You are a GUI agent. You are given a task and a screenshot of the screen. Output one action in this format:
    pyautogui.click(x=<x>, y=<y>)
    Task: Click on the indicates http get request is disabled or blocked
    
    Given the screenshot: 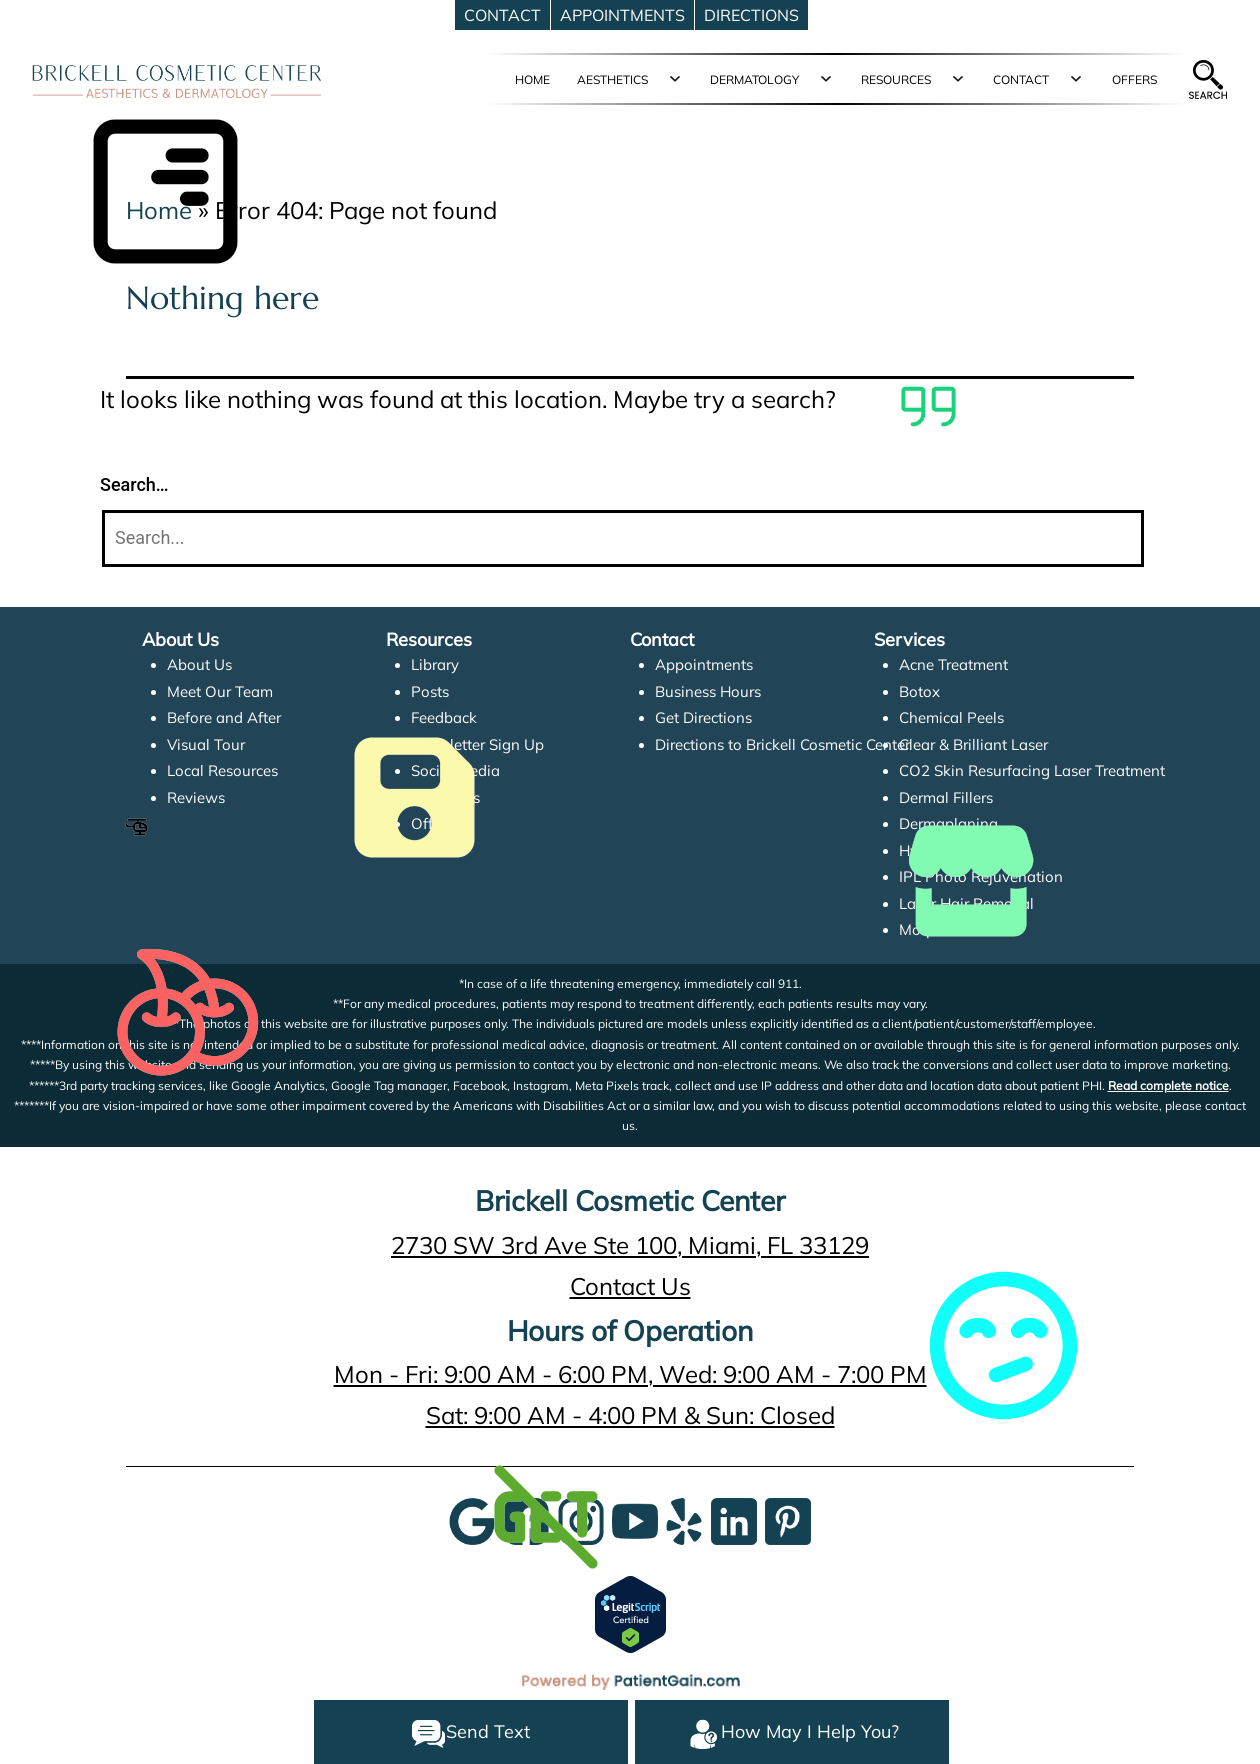 What is the action you would take?
    pyautogui.click(x=546, y=1517)
    